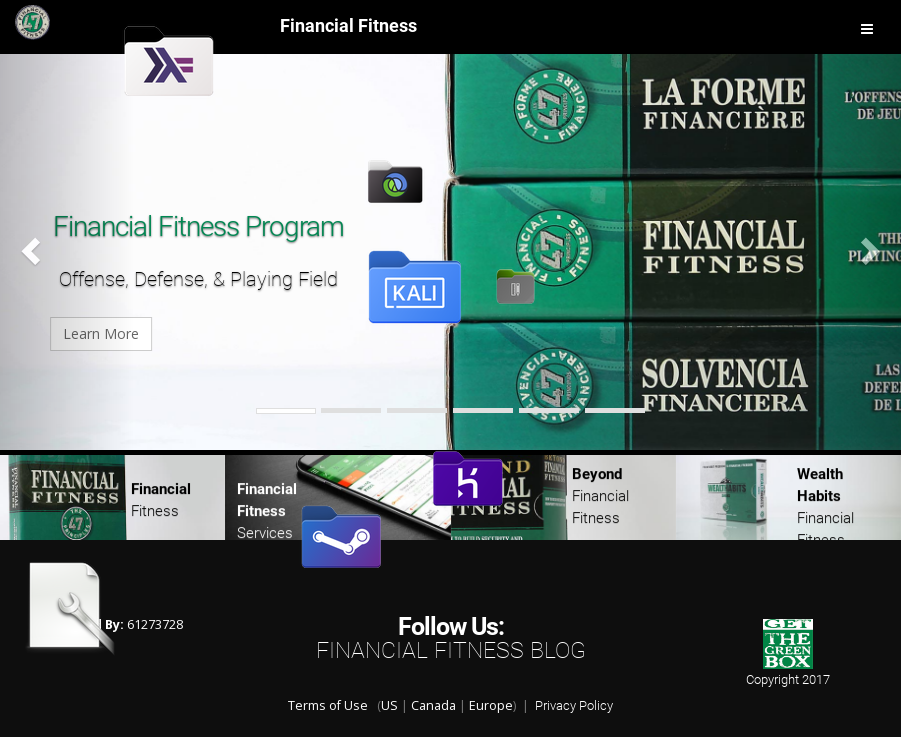 The width and height of the screenshot is (901, 737). Describe the element at coordinates (341, 539) in the screenshot. I see `open your steam games folder` at that location.